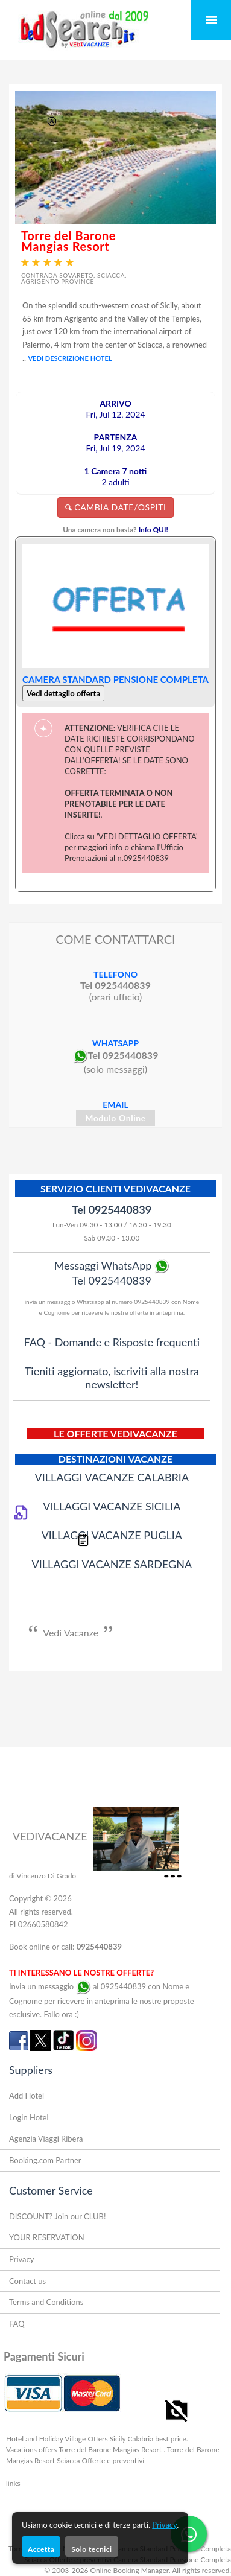 Image resolution: width=231 pixels, height=2576 pixels. What do you see at coordinates (177, 2410) in the screenshot?
I see `photography not allowed in this area` at bounding box center [177, 2410].